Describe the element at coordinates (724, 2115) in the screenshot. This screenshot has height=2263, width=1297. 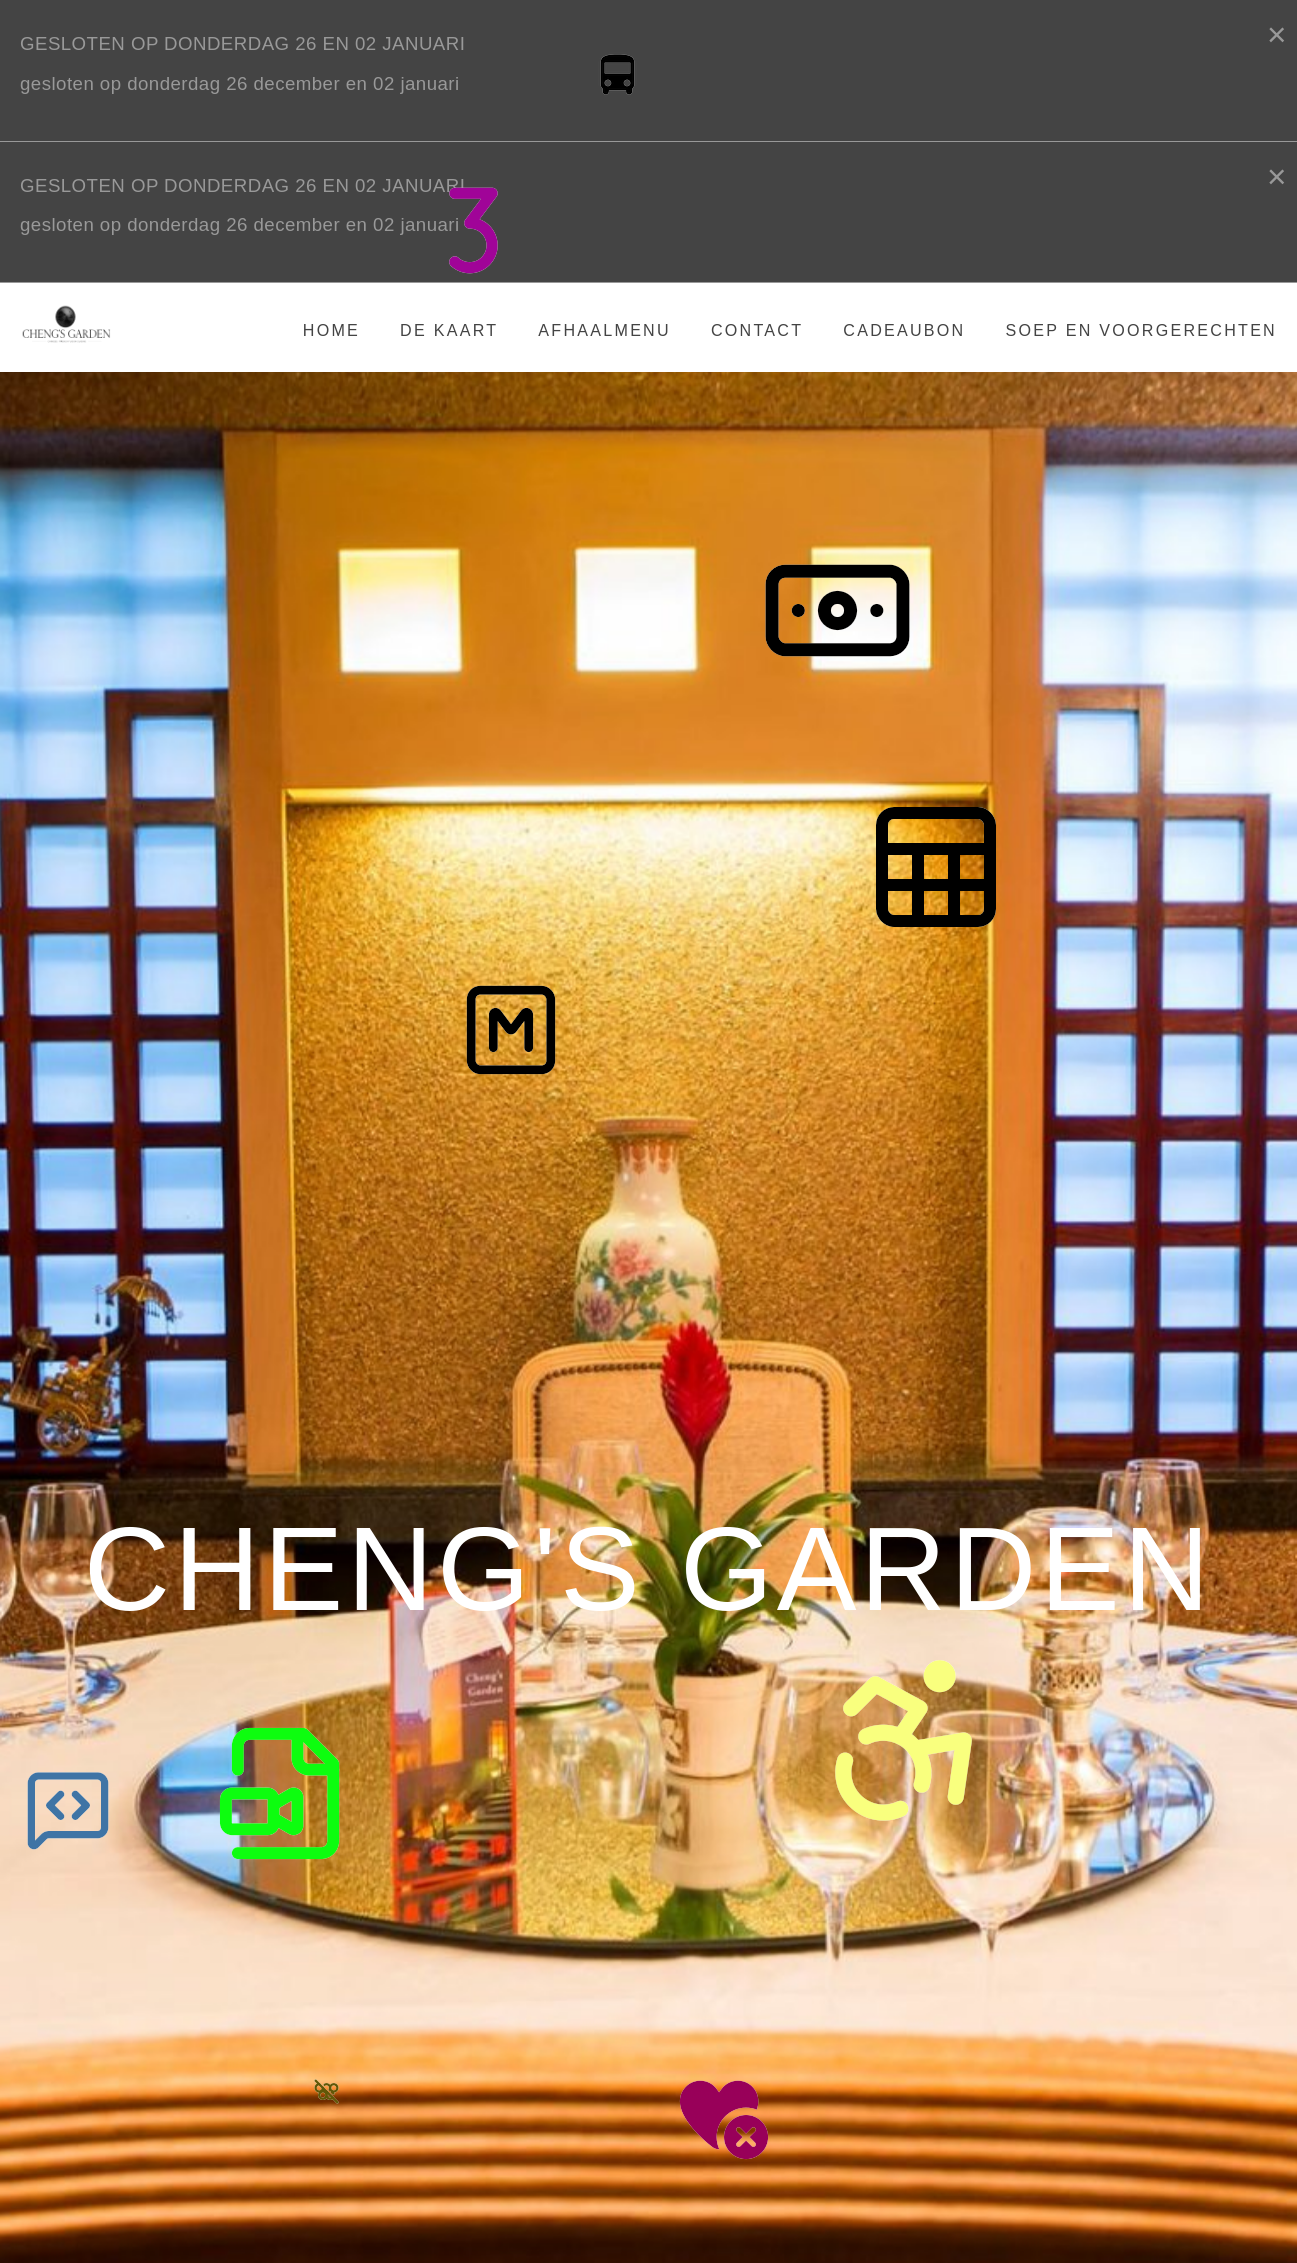
I see `remove item from favorites` at that location.